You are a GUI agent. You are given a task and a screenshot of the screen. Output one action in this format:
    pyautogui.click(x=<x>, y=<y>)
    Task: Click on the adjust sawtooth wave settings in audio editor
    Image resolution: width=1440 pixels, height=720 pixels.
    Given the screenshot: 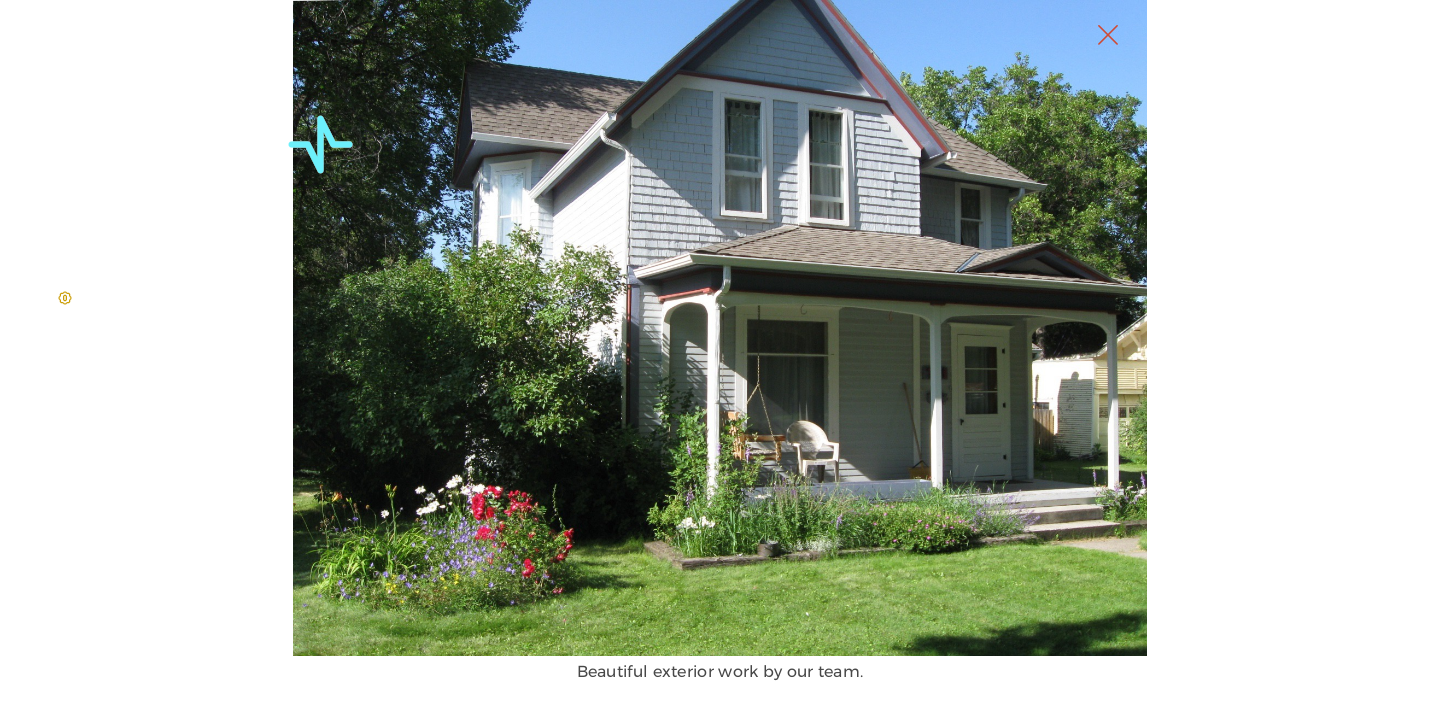 What is the action you would take?
    pyautogui.click(x=320, y=144)
    